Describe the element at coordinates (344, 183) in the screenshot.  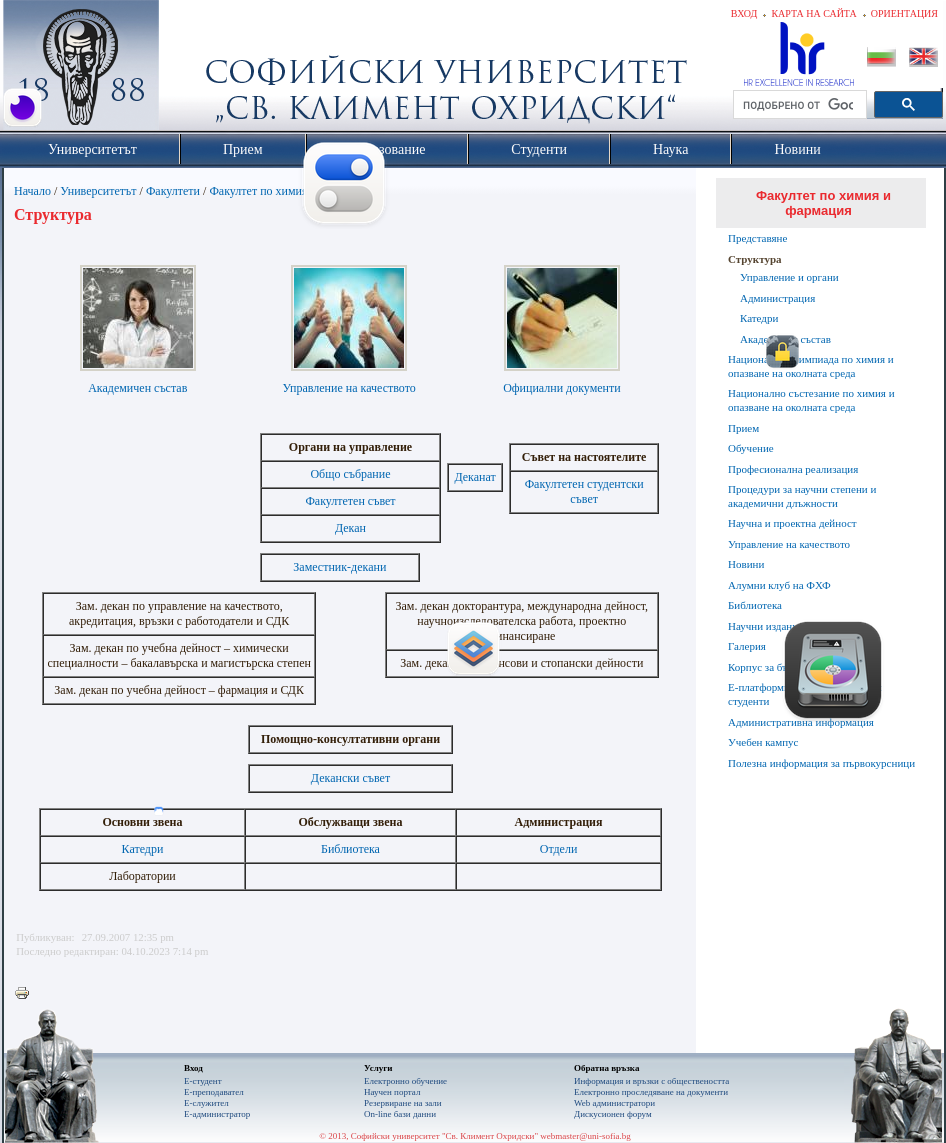
I see `open gnome tweaks to customize system settings` at that location.